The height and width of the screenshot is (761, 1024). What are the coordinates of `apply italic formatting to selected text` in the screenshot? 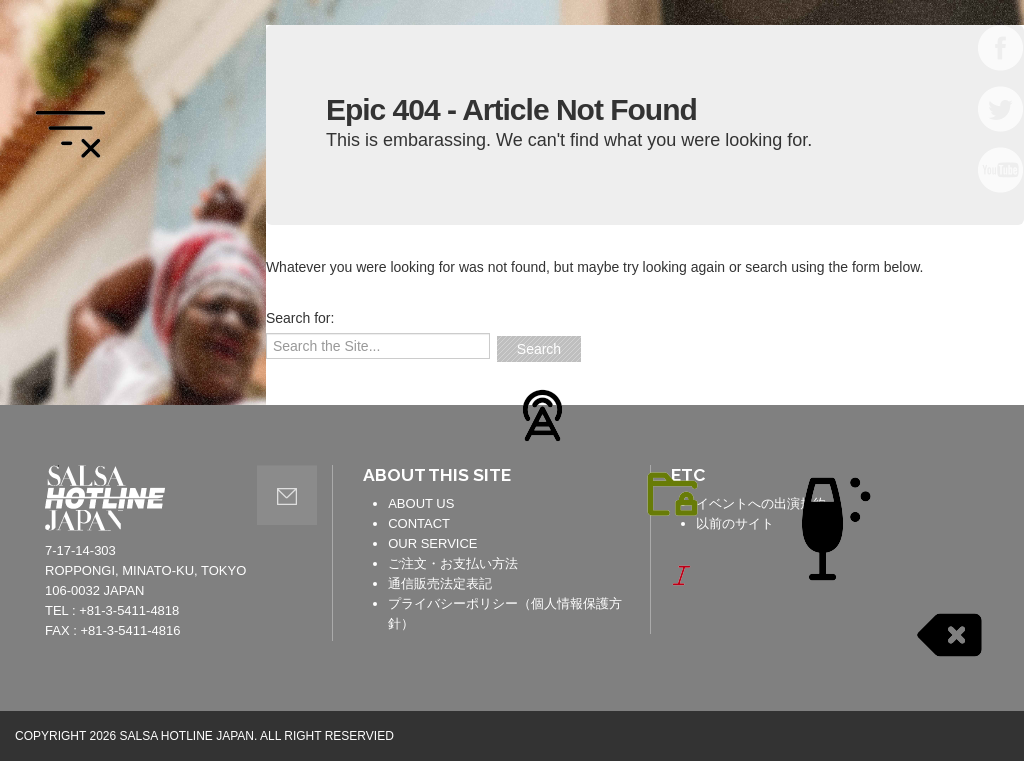 It's located at (681, 575).